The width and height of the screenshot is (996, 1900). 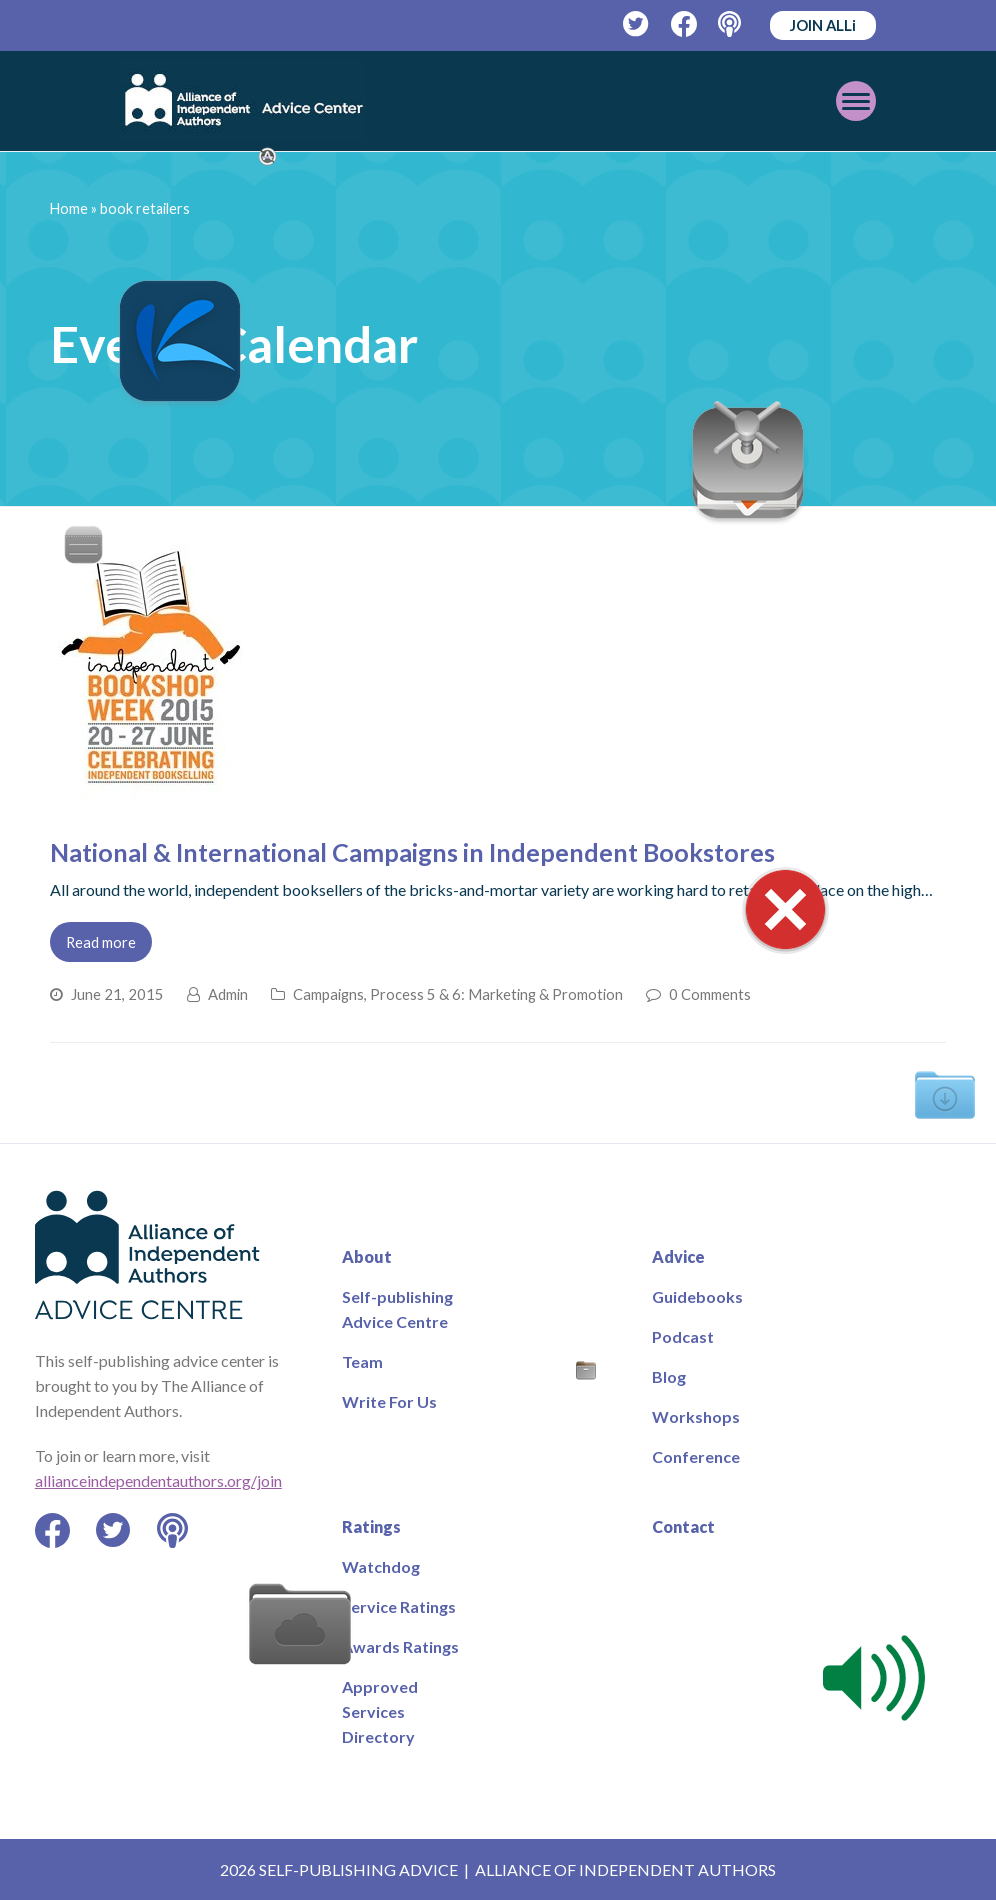 What do you see at coordinates (180, 341) in the screenshot?
I see `launch the KaOS linux distribution app` at bounding box center [180, 341].